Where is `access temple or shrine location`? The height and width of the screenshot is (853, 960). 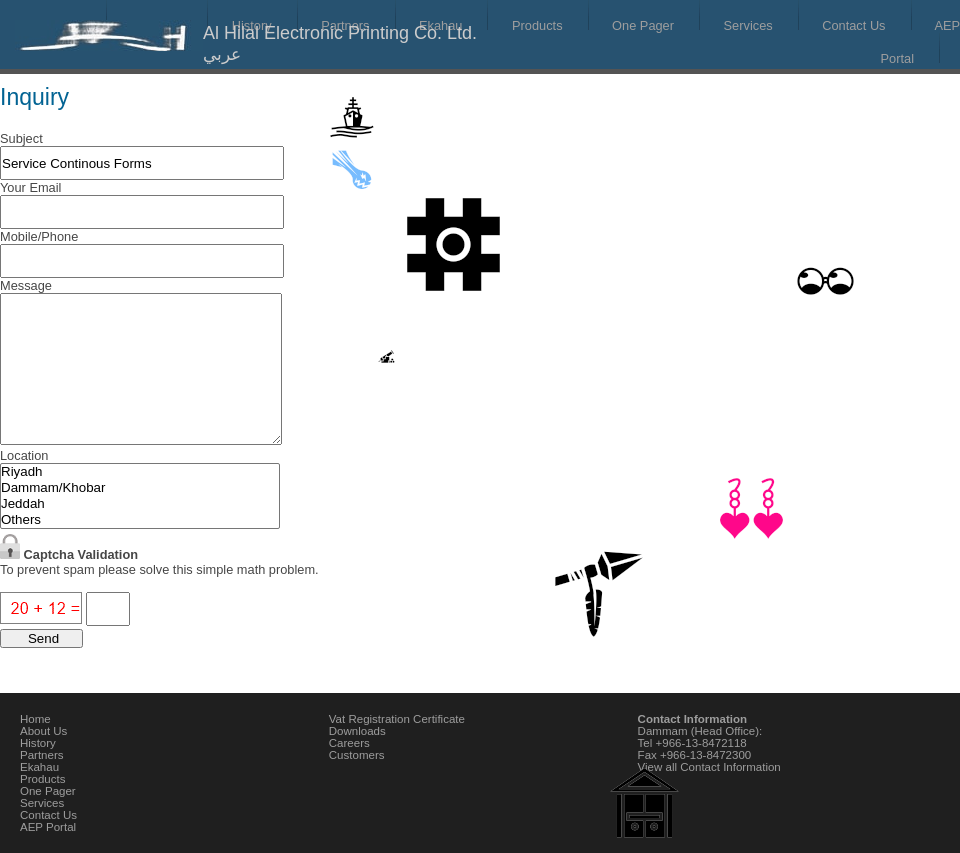 access temple or shrine location is located at coordinates (644, 802).